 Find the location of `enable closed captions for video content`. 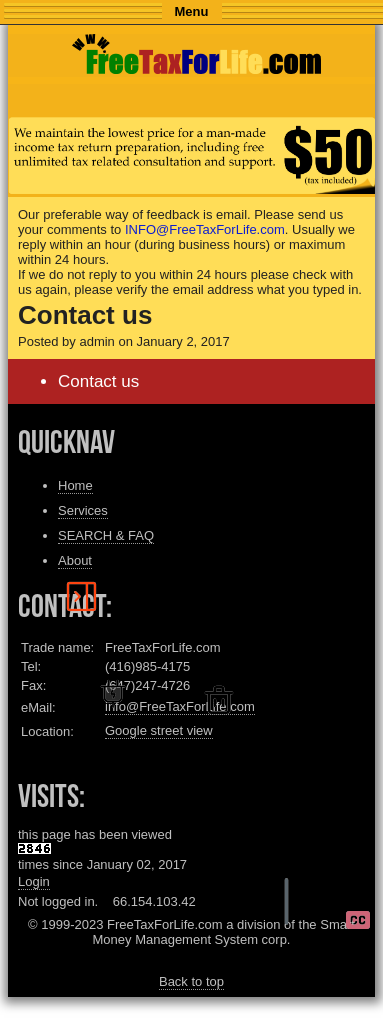

enable closed captions for video content is located at coordinates (358, 920).